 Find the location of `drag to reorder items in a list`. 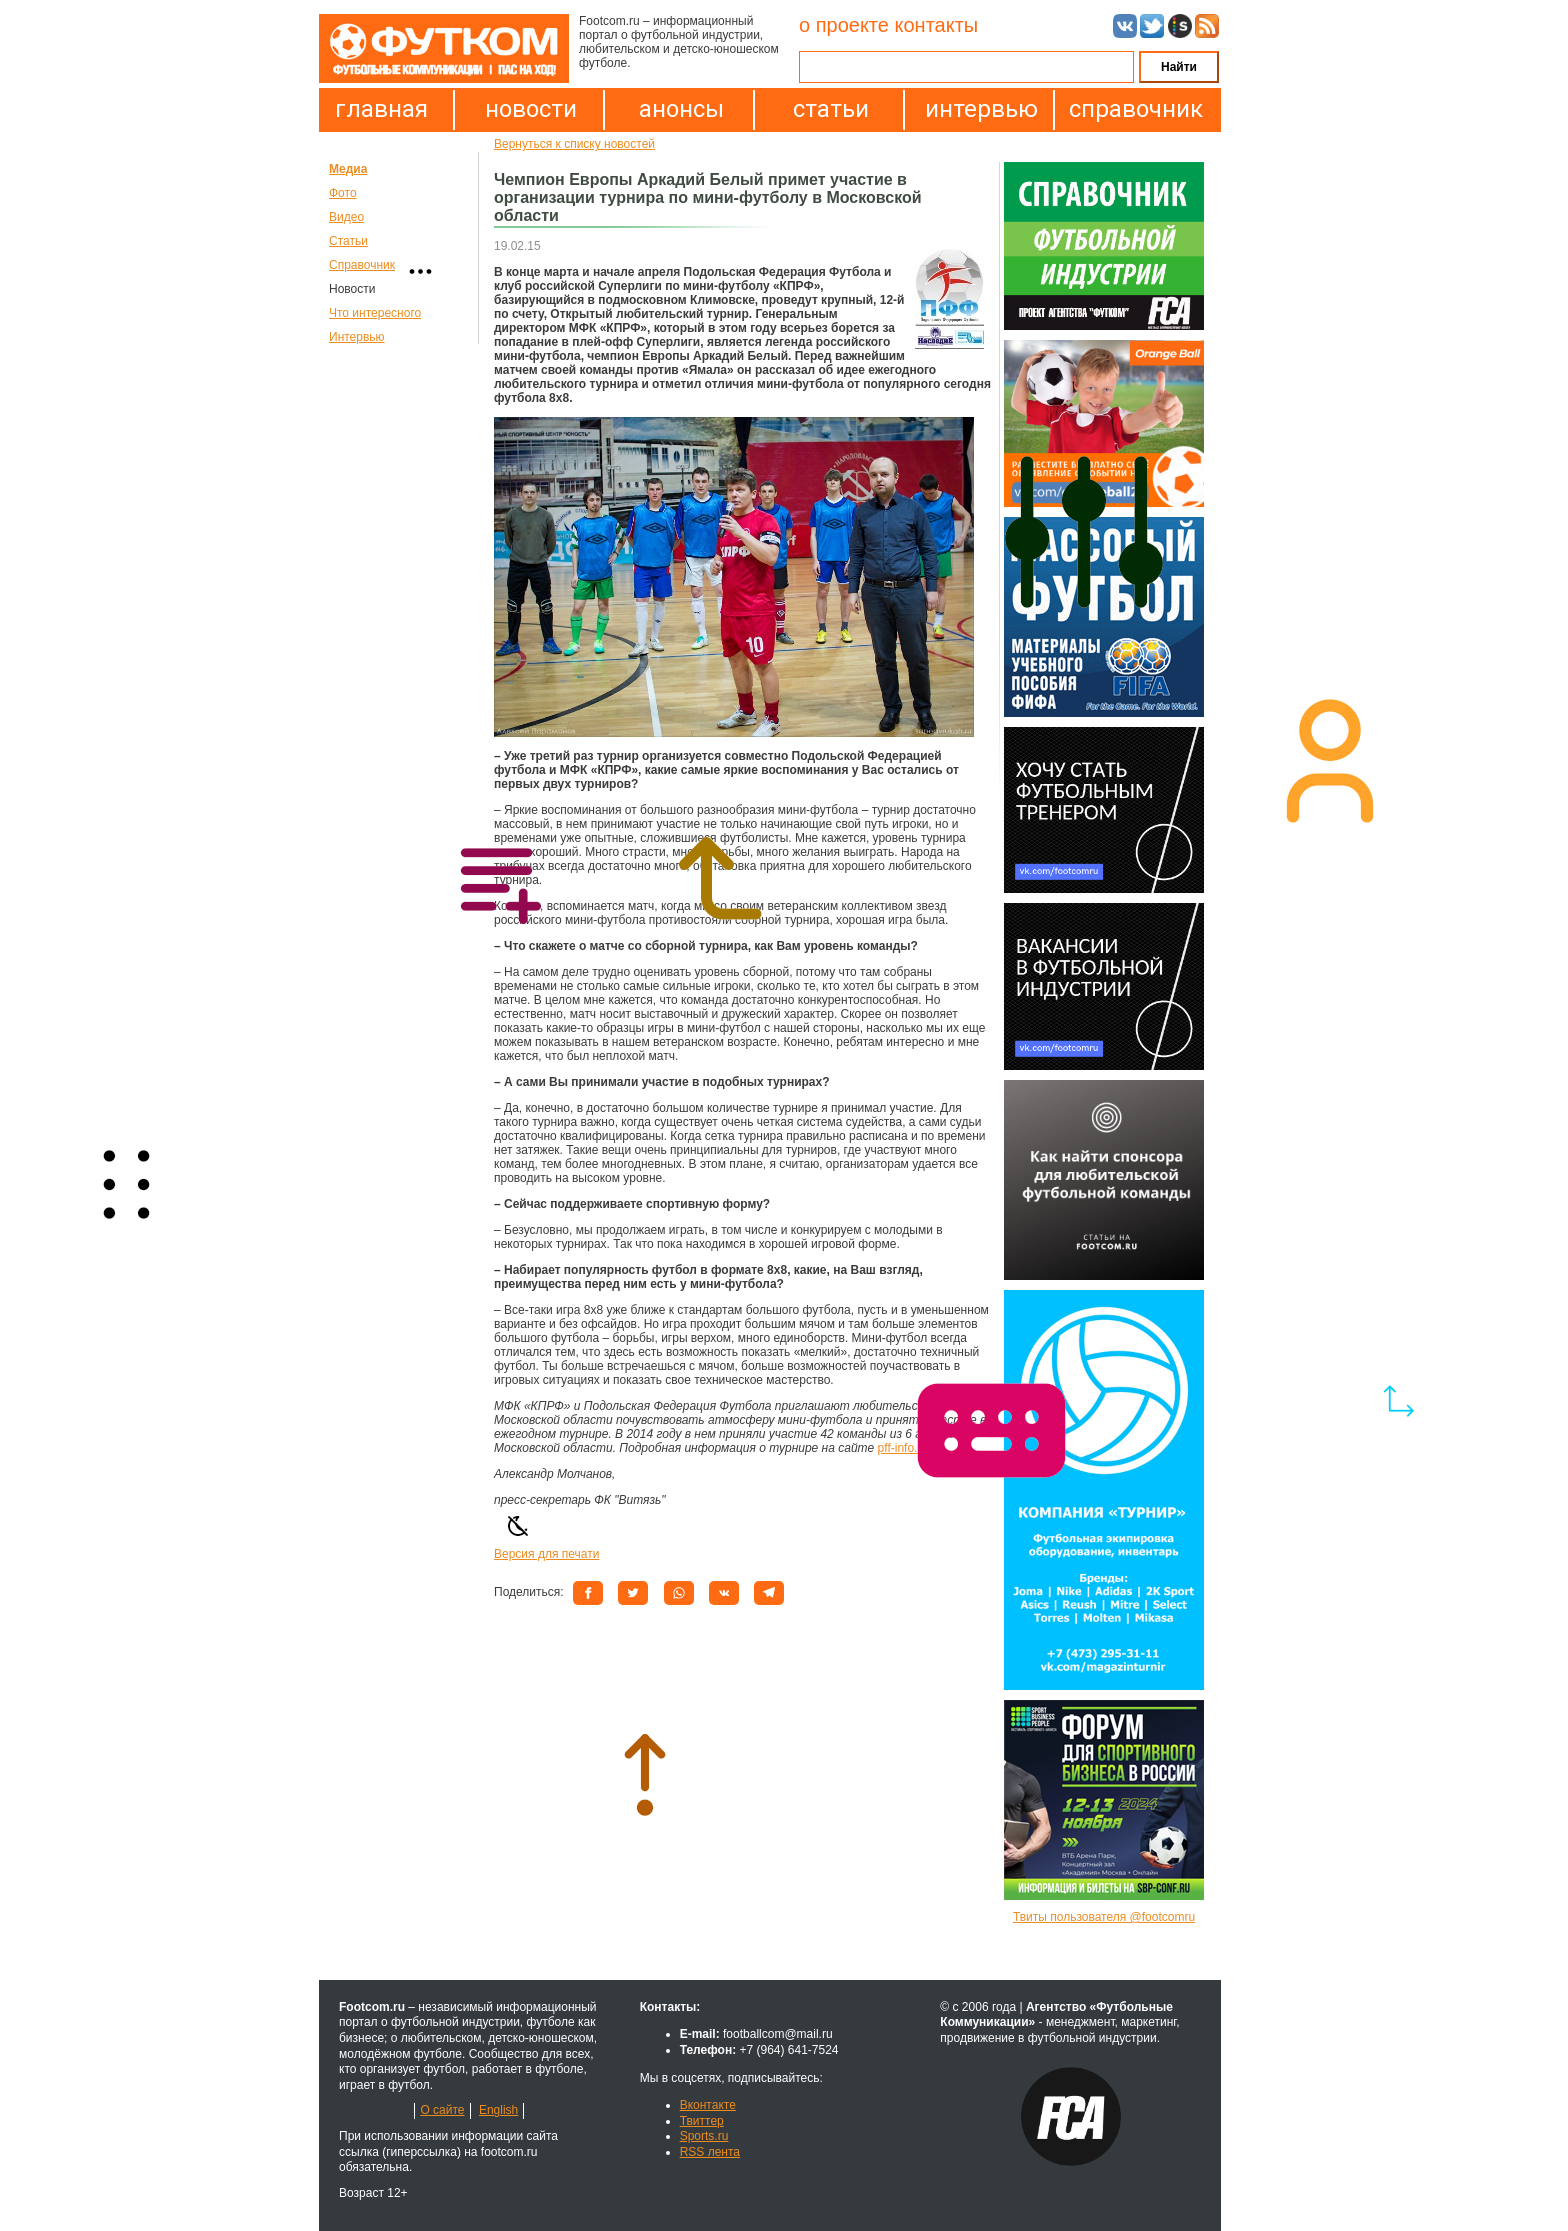

drag to reorder items in a list is located at coordinates (126, 1184).